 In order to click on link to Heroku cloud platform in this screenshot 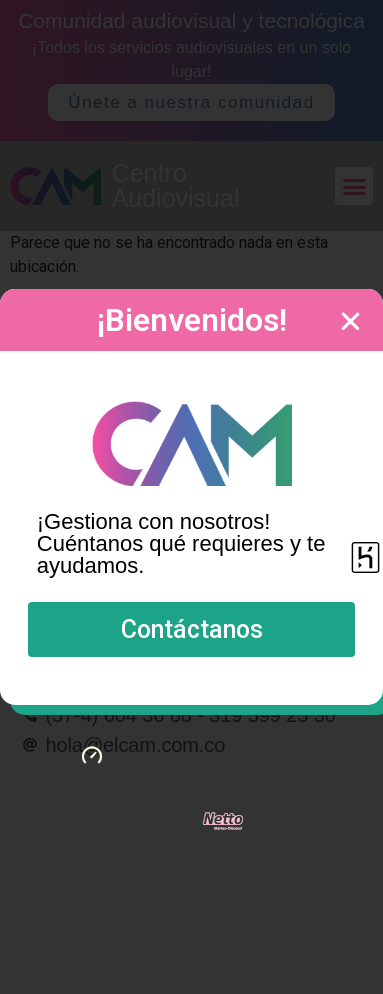, I will do `click(365, 557)`.